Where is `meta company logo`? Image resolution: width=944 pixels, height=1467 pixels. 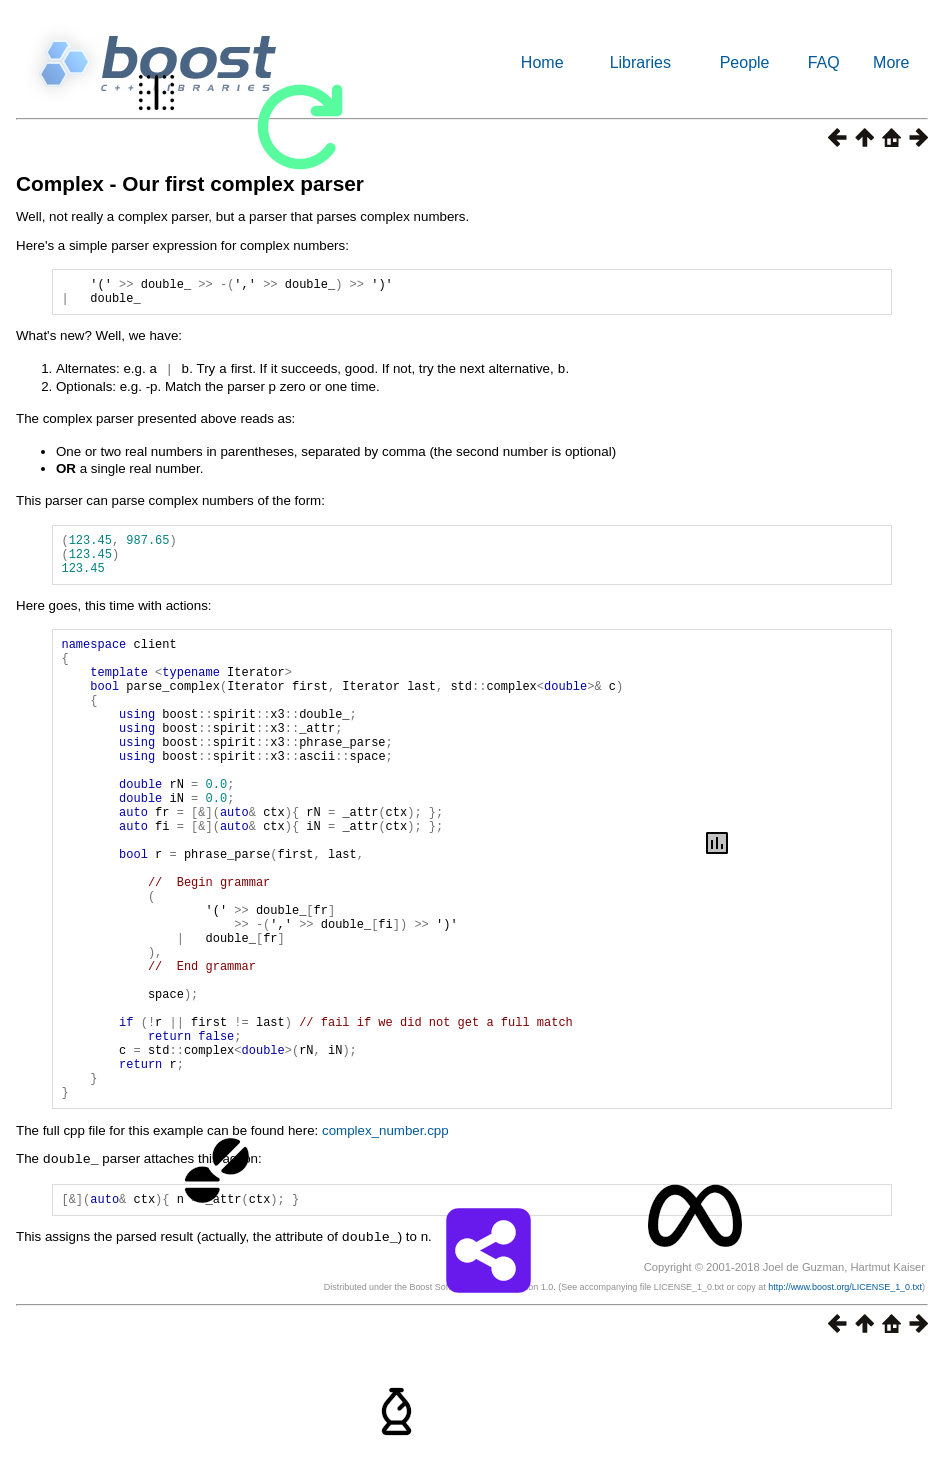 meta company logo is located at coordinates (695, 1216).